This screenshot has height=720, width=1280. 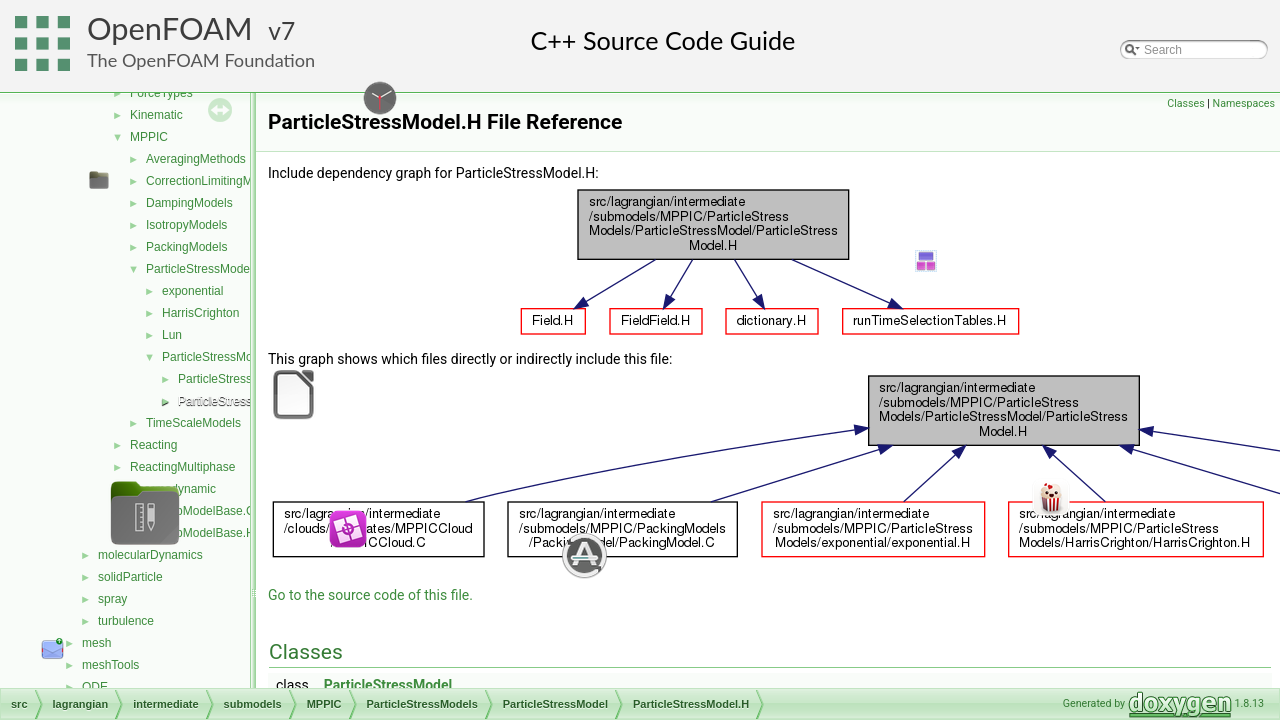 What do you see at coordinates (99, 180) in the screenshot?
I see `indicates an open folder` at bounding box center [99, 180].